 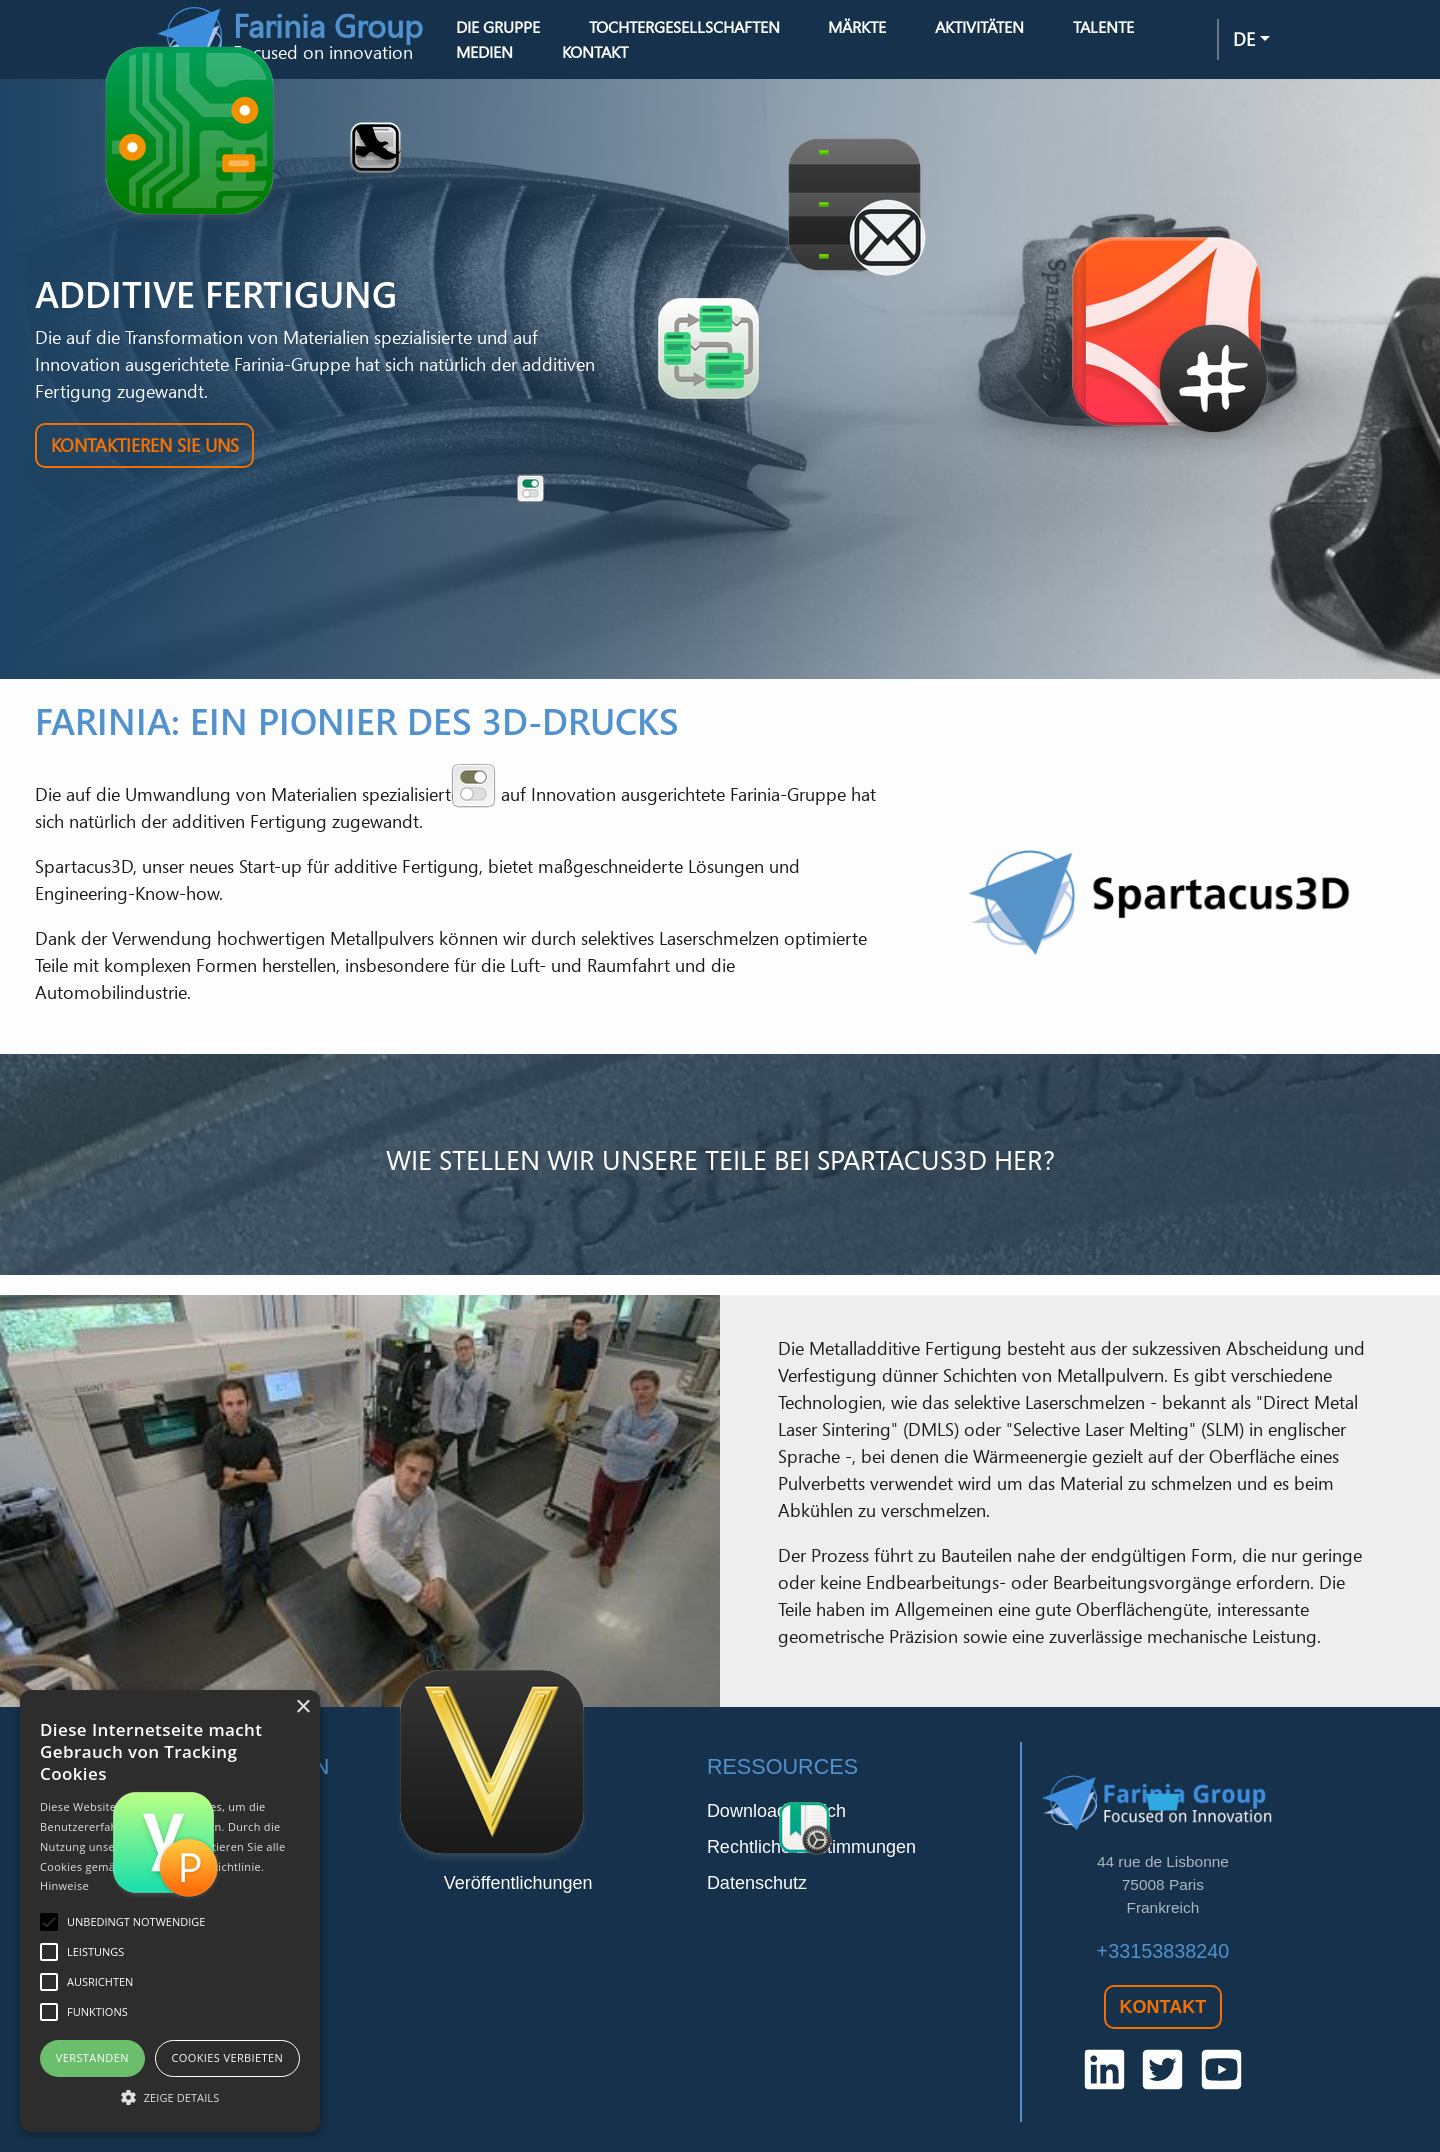 What do you see at coordinates (708, 348) in the screenshot?
I see `open gaphor modeling application` at bounding box center [708, 348].